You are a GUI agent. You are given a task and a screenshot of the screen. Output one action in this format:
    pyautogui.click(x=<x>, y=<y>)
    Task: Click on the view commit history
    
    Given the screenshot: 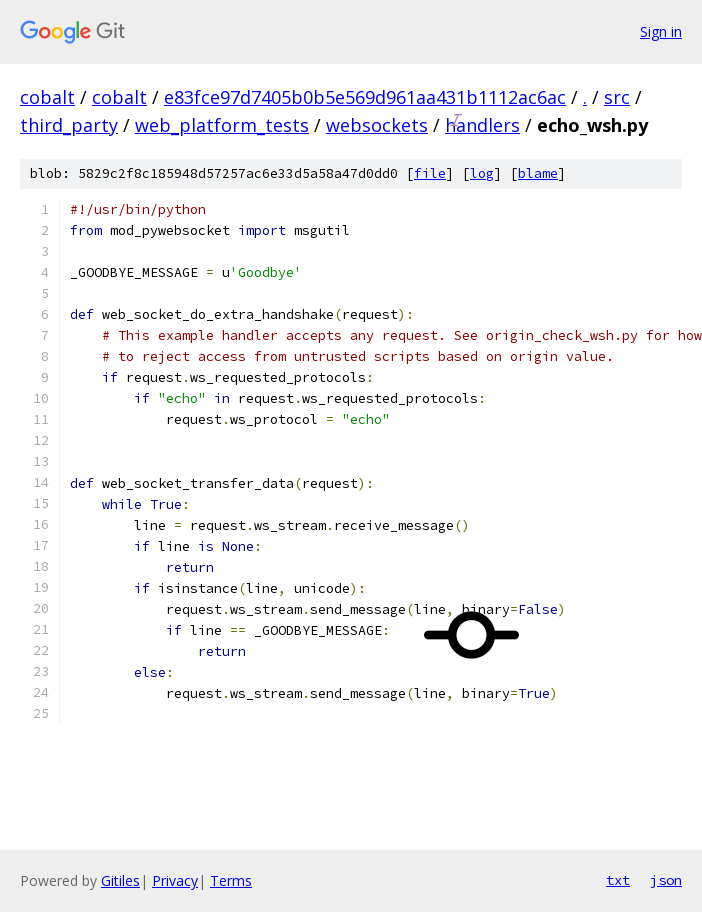 What is the action you would take?
    pyautogui.click(x=471, y=636)
    